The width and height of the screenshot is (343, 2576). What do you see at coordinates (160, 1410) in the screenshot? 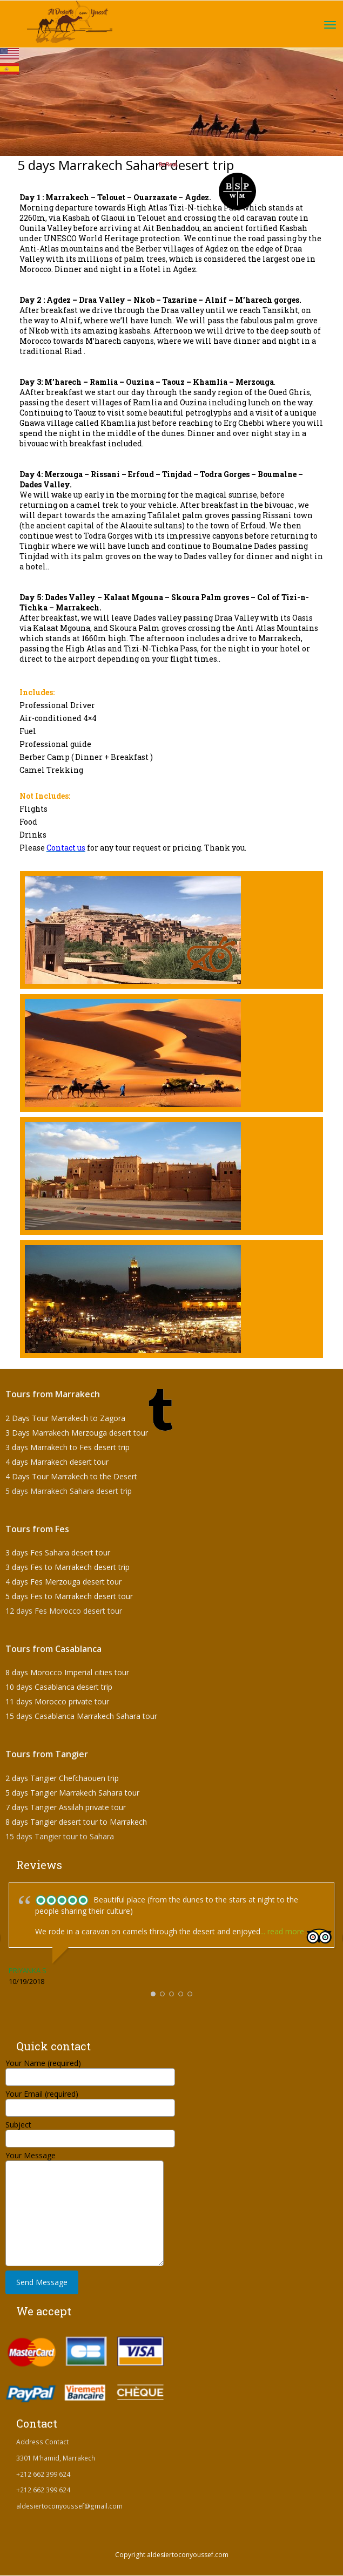
I see `open Tumblr app` at bounding box center [160, 1410].